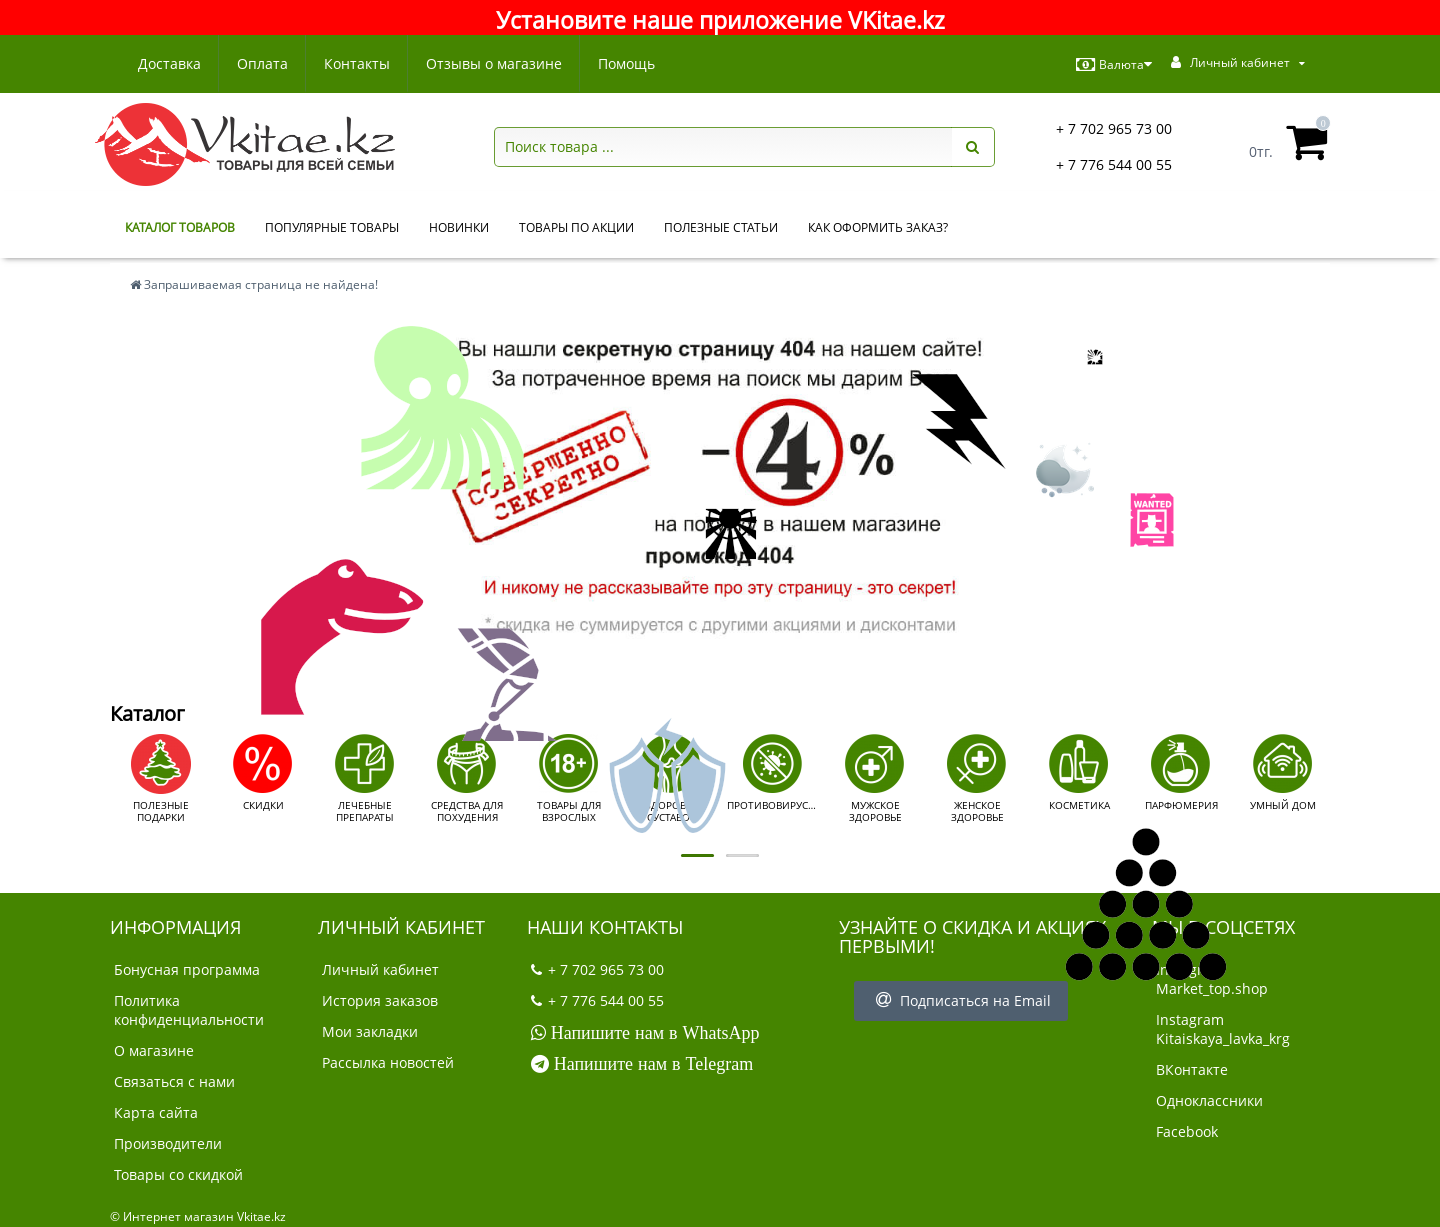 The height and width of the screenshot is (1227, 1440). What do you see at coordinates (344, 631) in the screenshot?
I see `access dinosaur-related content or games` at bounding box center [344, 631].